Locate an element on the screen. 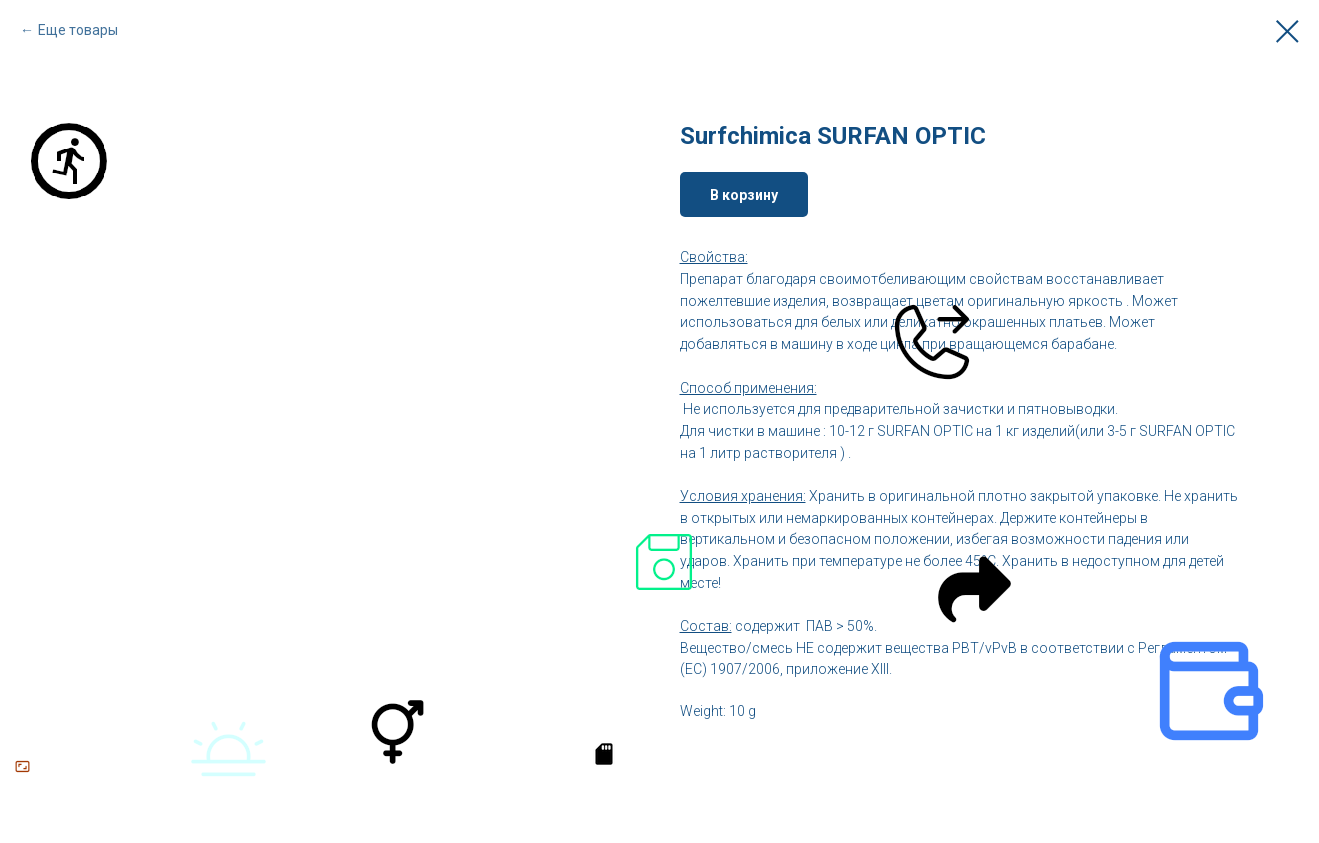 This screenshot has height=843, width=1319. save current file or document is located at coordinates (664, 562).